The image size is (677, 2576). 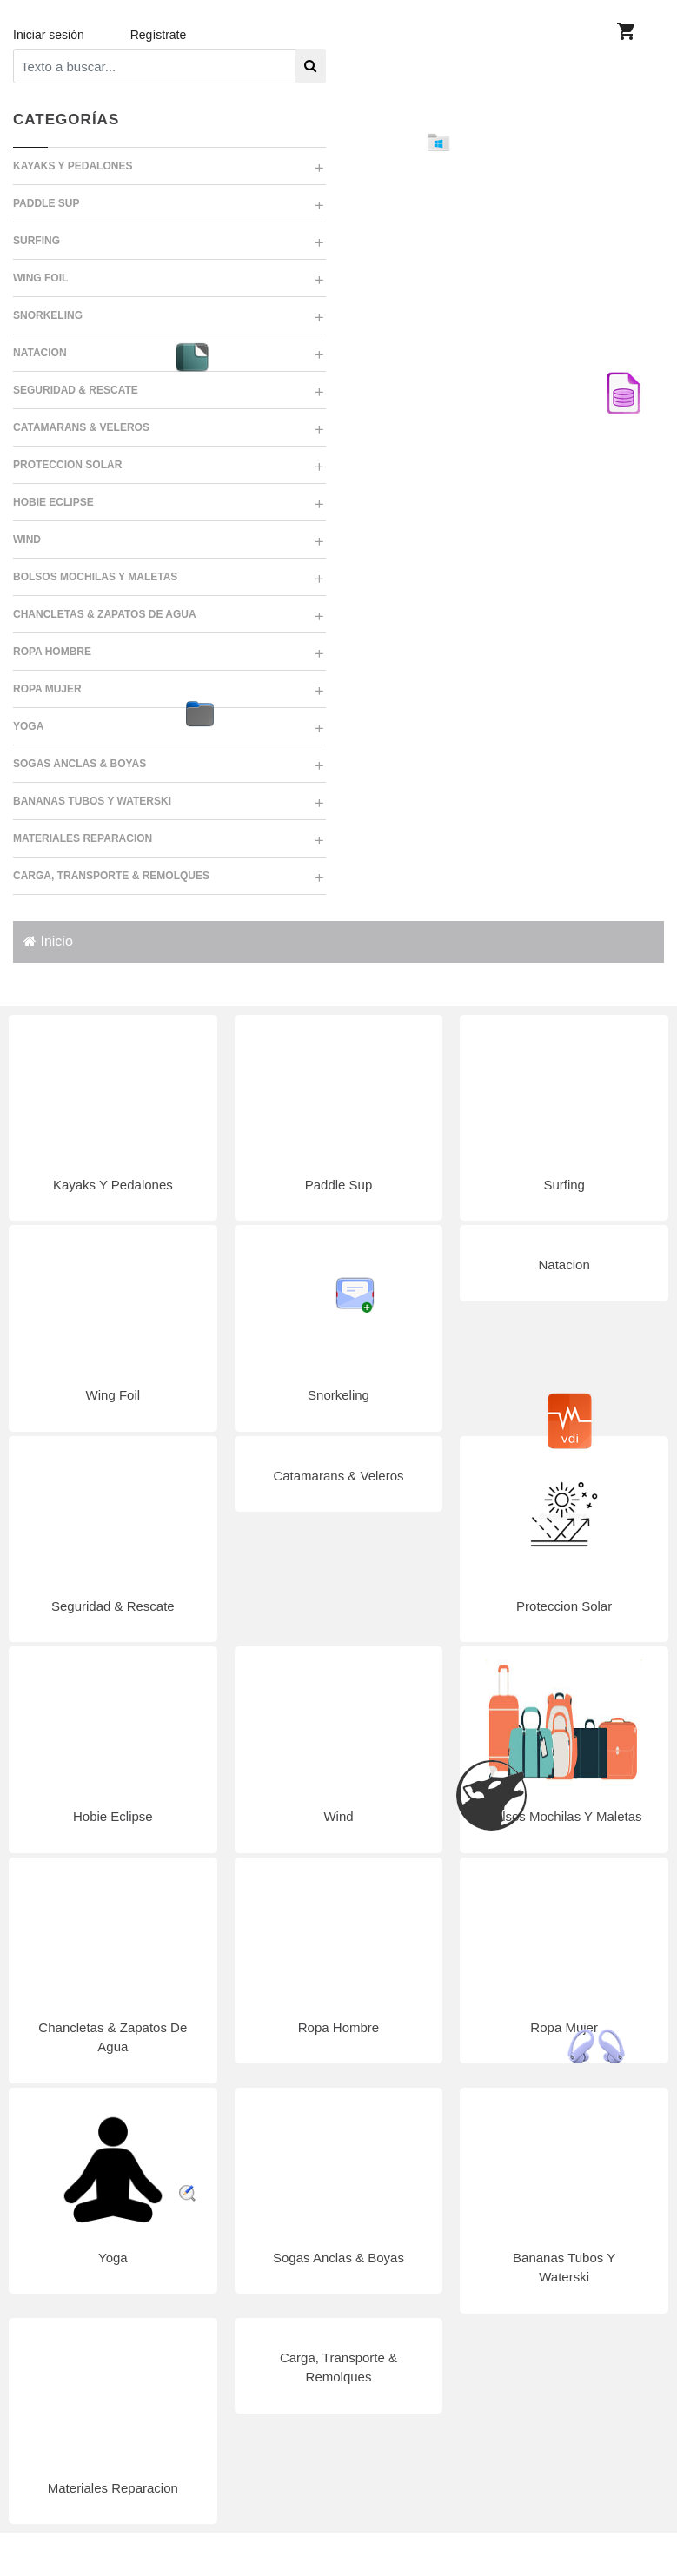 I want to click on open amarok music player, so click(x=491, y=1795).